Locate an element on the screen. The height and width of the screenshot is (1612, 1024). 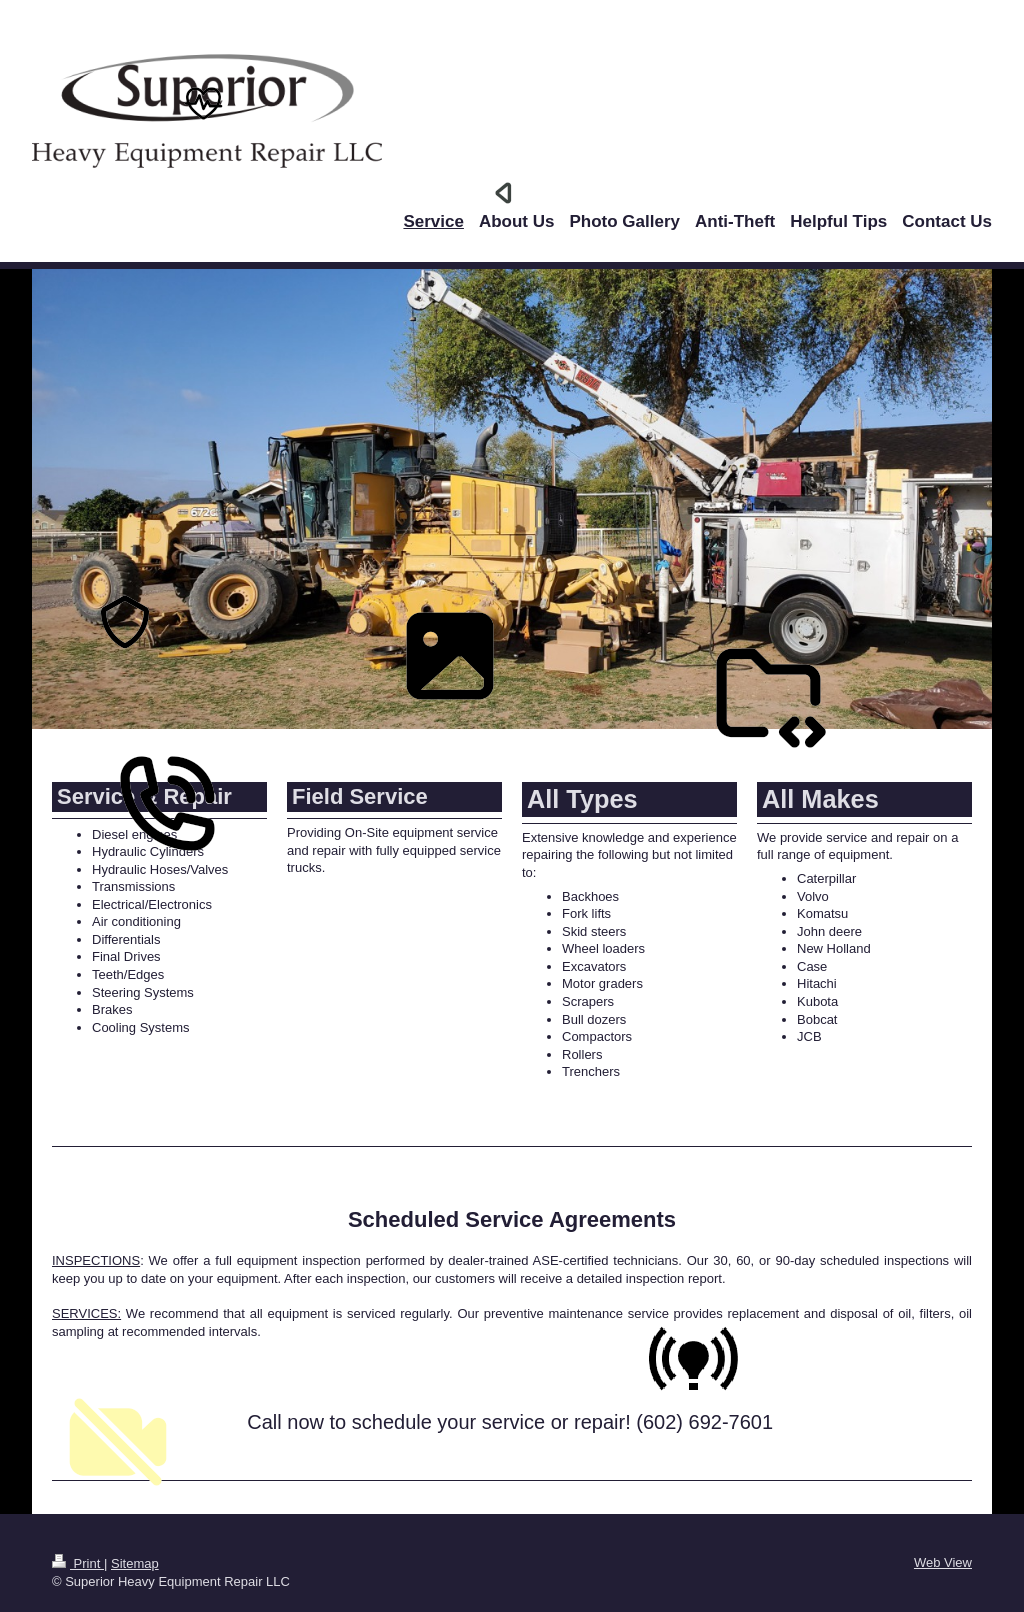
access fitness tracking features is located at coordinates (203, 103).